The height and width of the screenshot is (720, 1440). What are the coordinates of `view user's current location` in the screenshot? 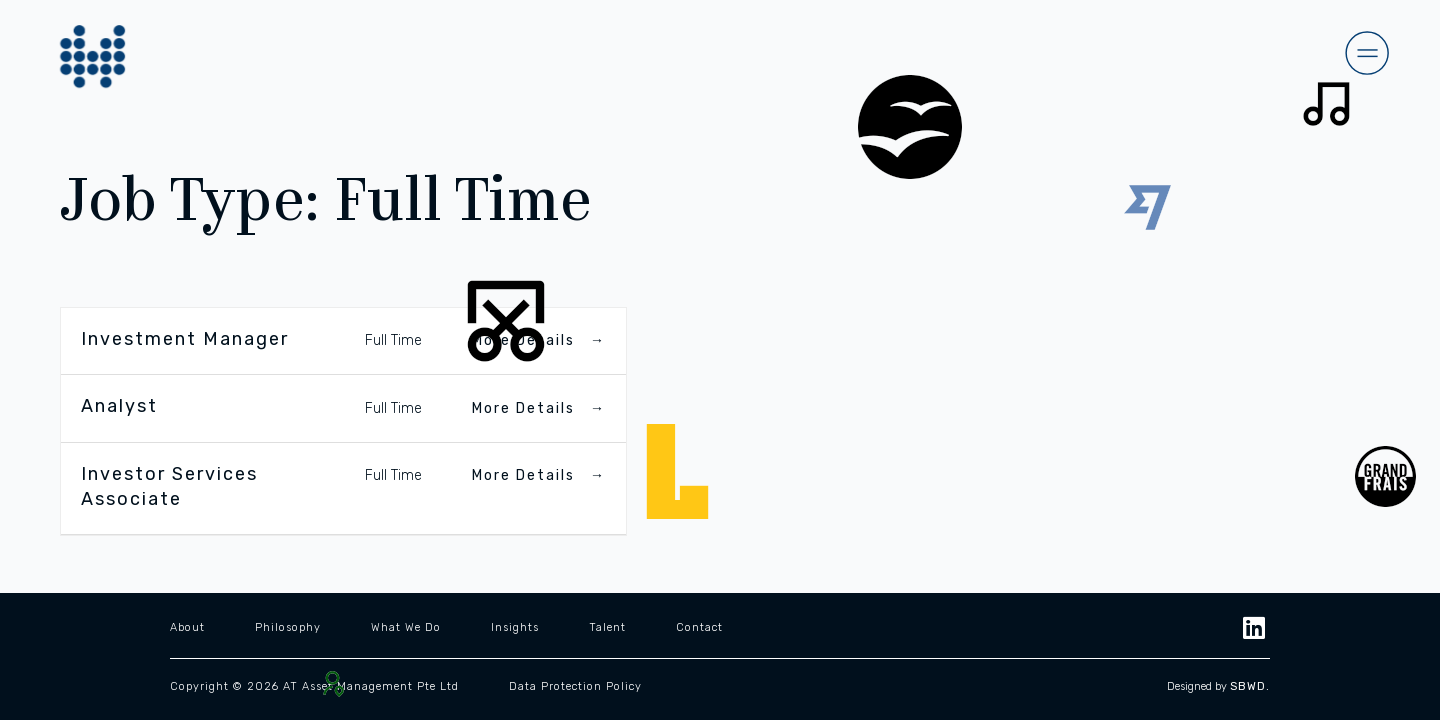 It's located at (332, 683).